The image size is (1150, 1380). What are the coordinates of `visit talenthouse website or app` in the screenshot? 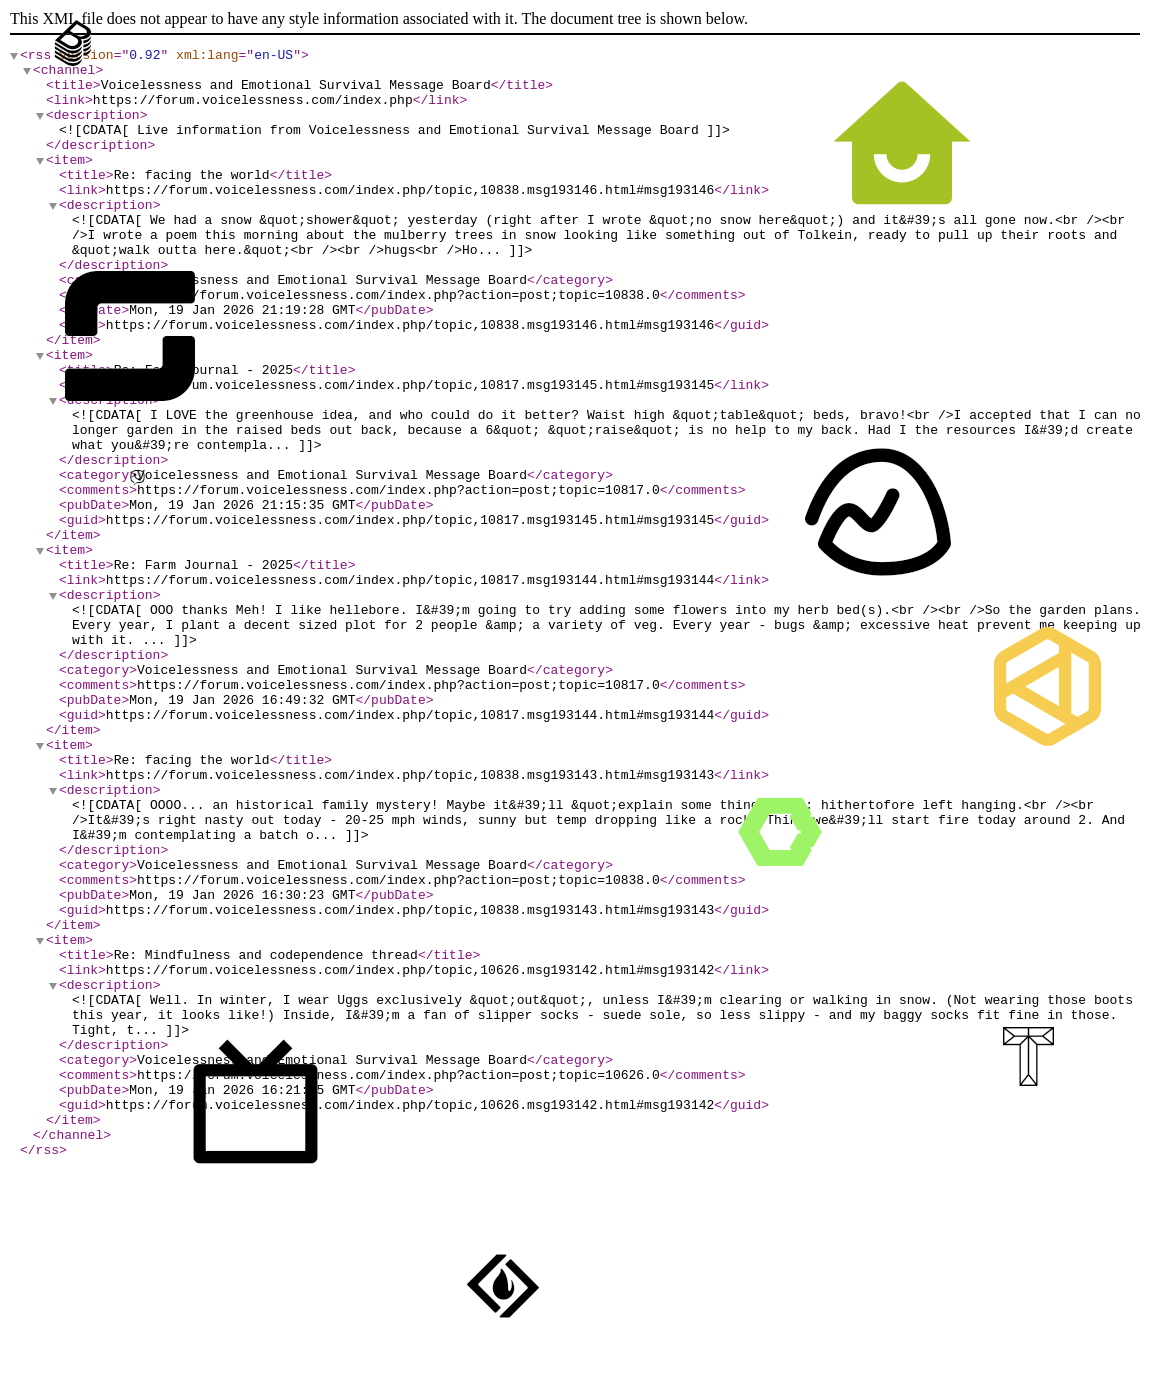 It's located at (1028, 1056).